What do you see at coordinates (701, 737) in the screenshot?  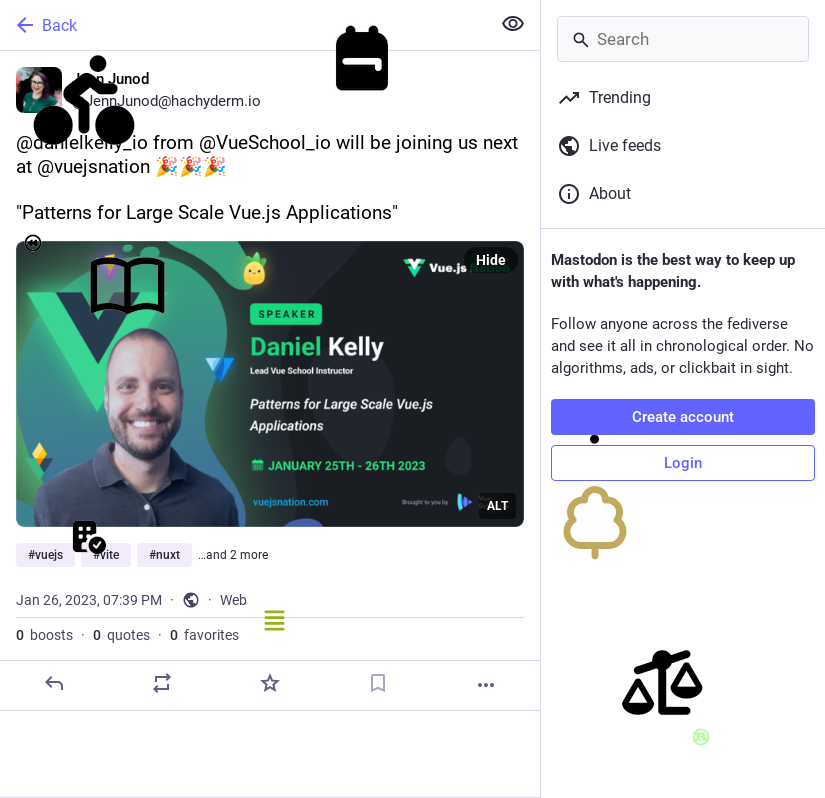 I see `rust programming language logo` at bounding box center [701, 737].